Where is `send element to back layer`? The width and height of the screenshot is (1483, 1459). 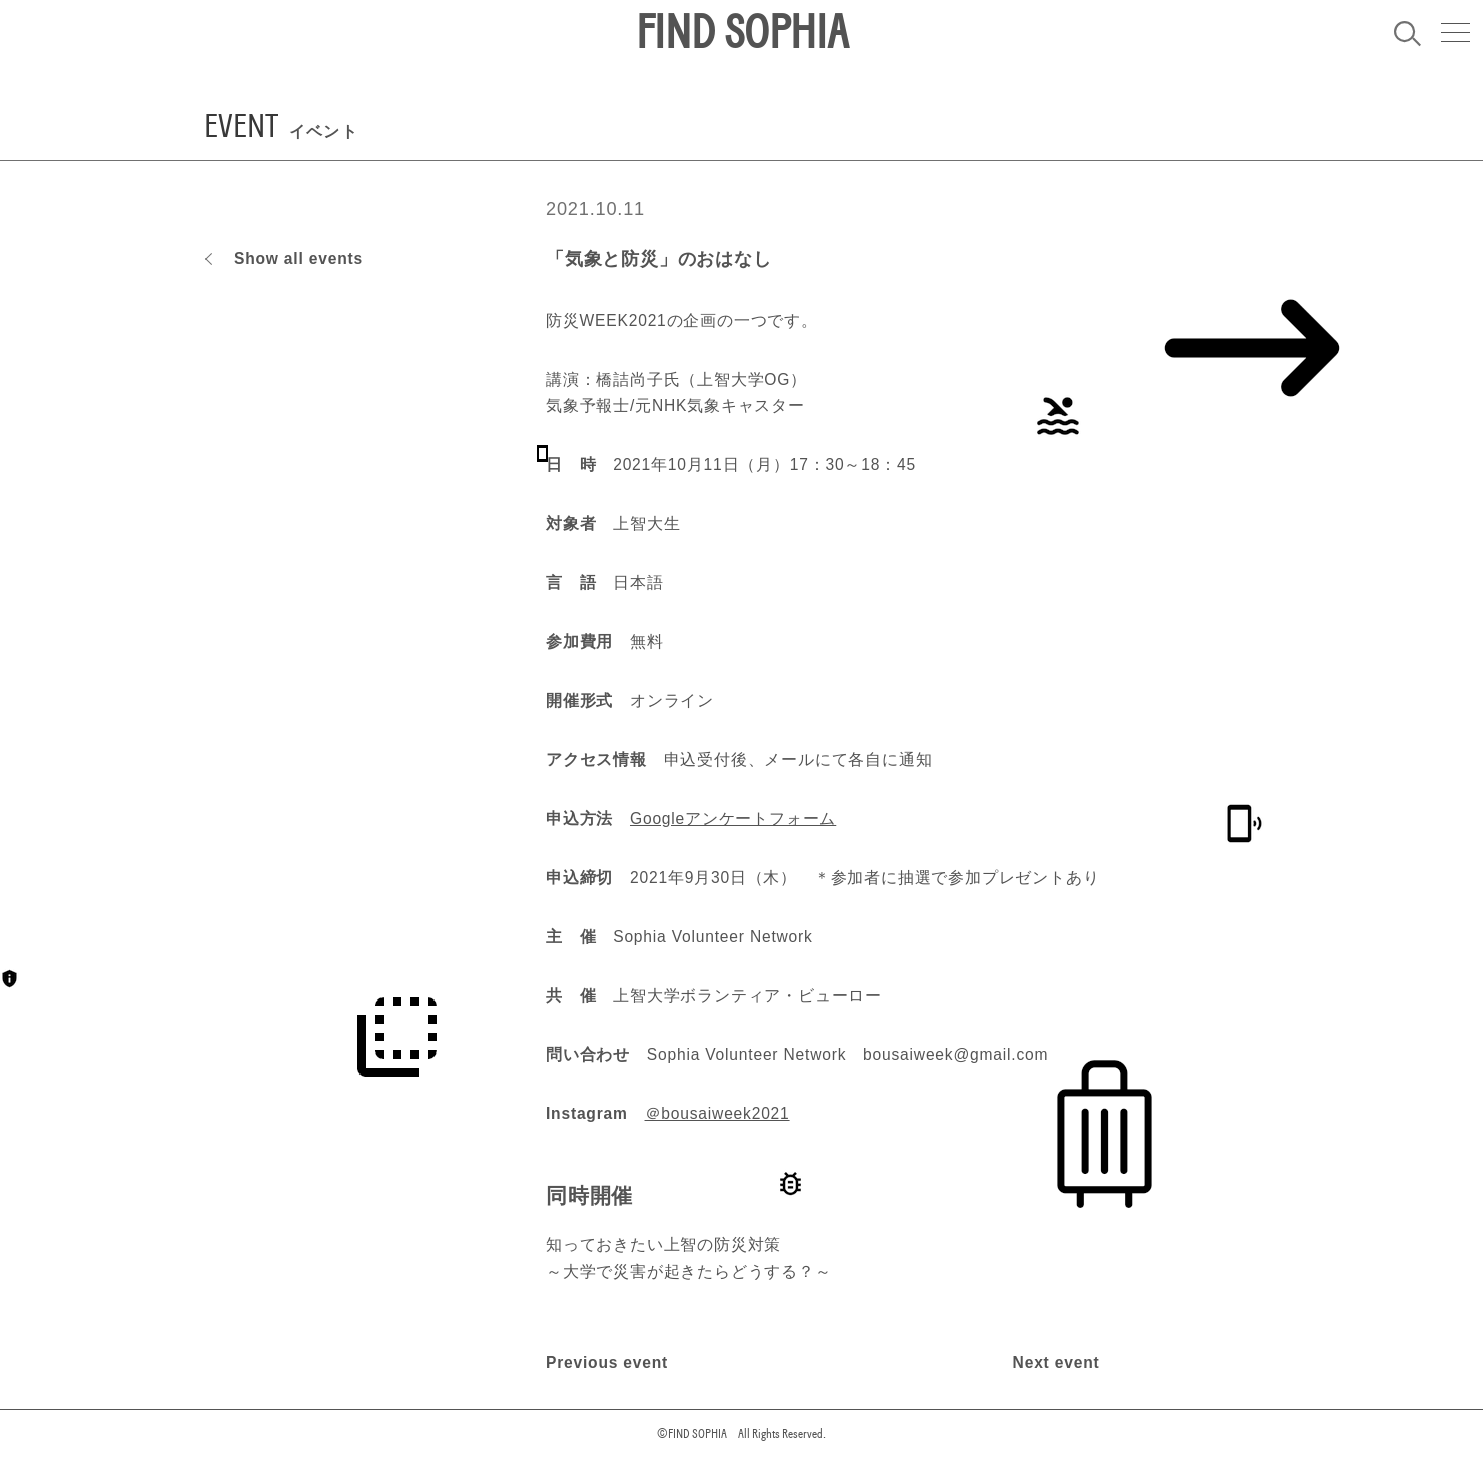 send element to back layer is located at coordinates (397, 1037).